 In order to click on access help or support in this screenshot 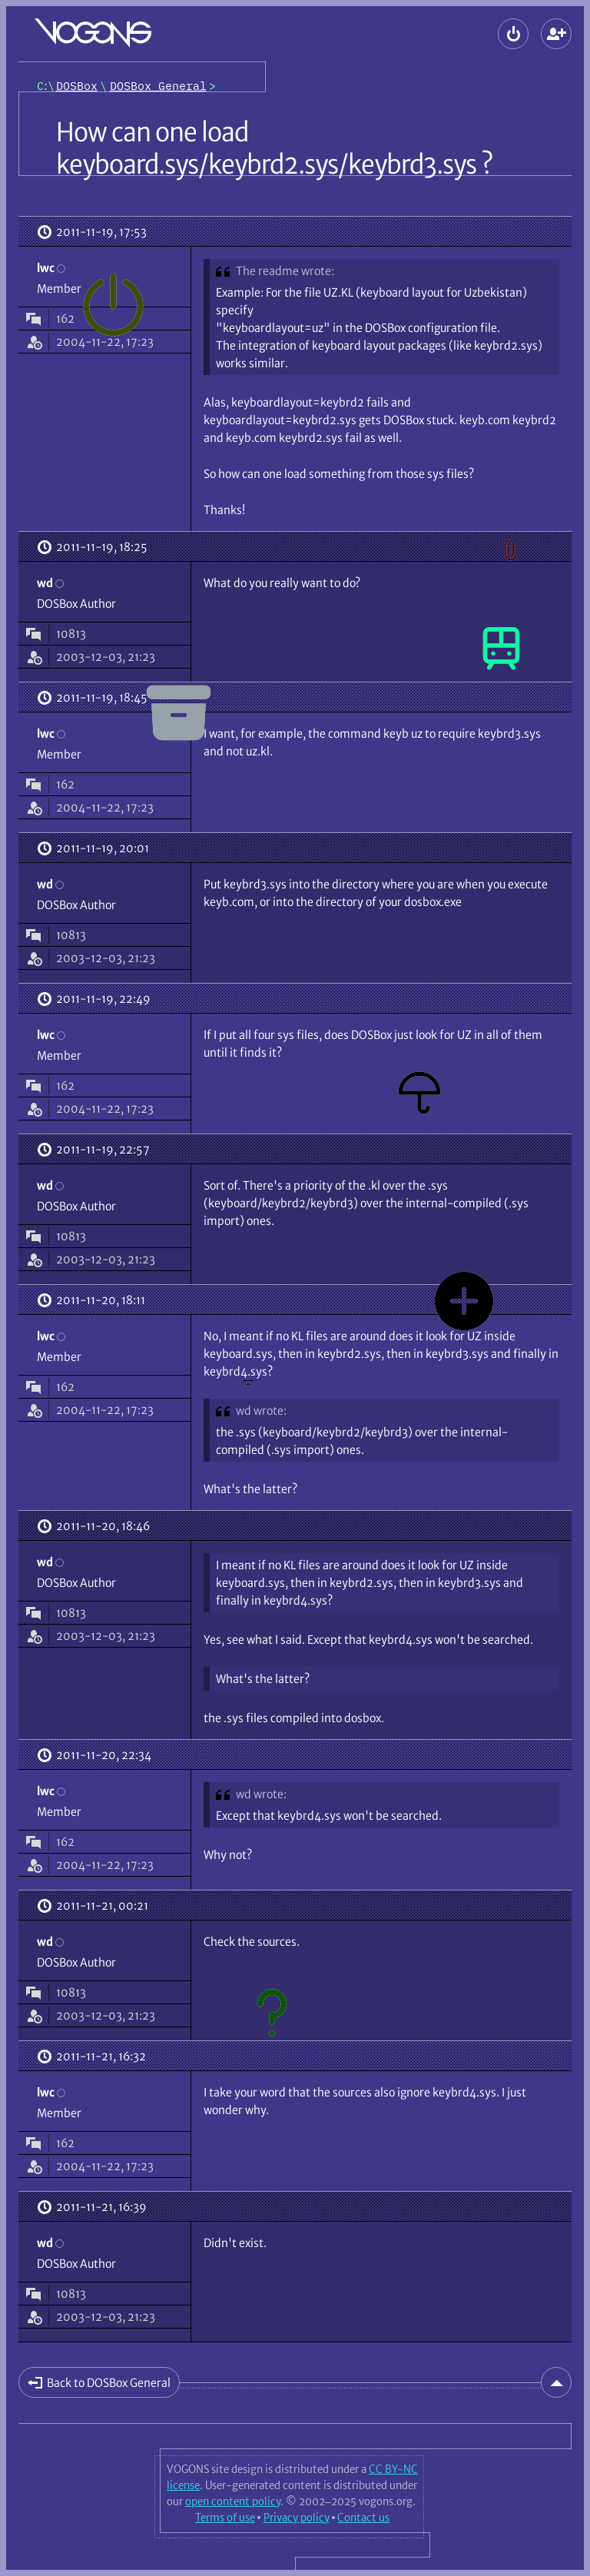, I will do `click(272, 2013)`.